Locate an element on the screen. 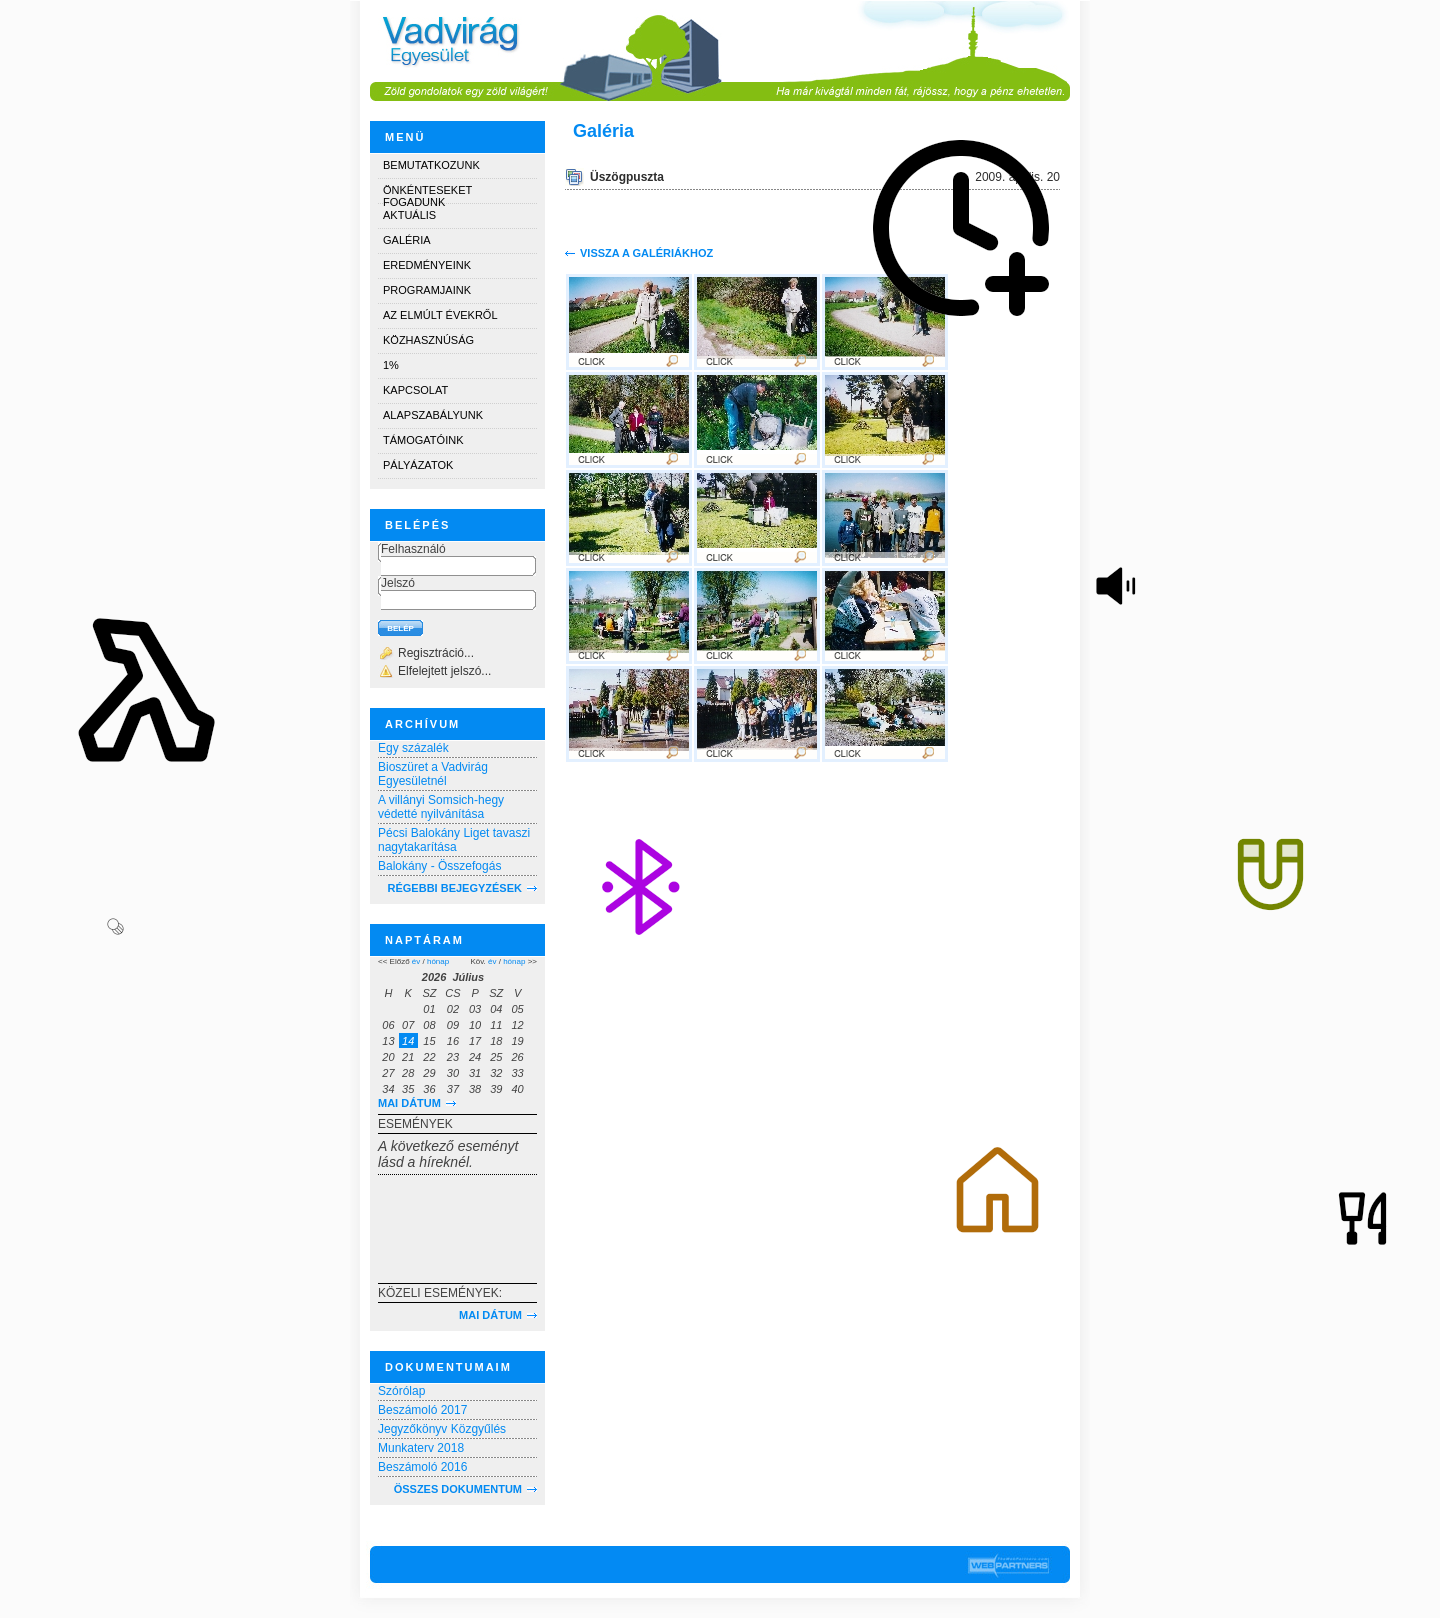  access cooking or recipe features is located at coordinates (1362, 1218).